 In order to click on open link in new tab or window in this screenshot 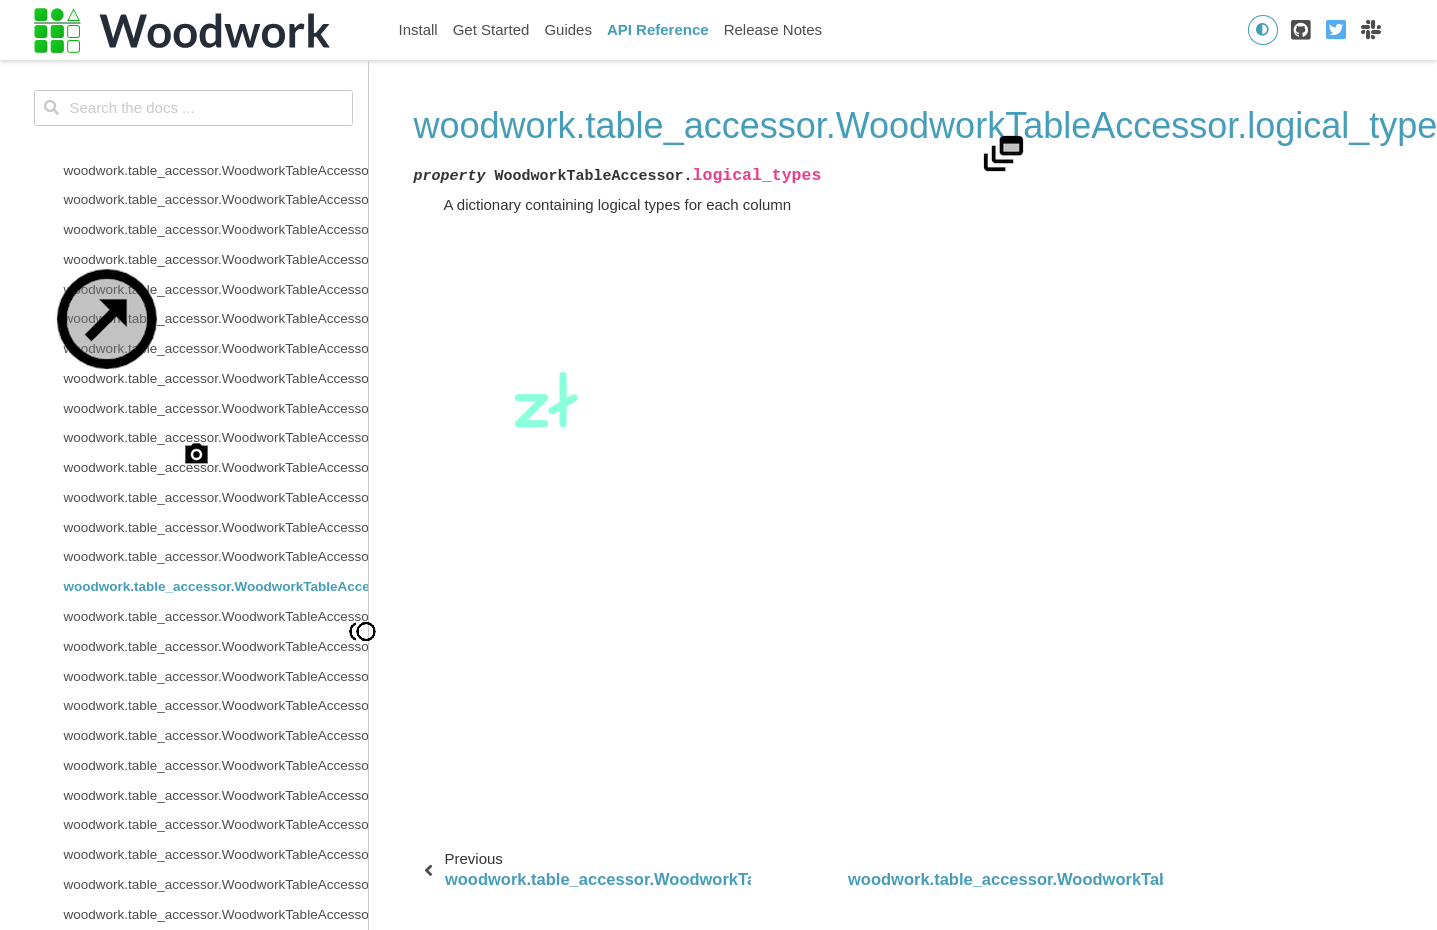, I will do `click(107, 319)`.